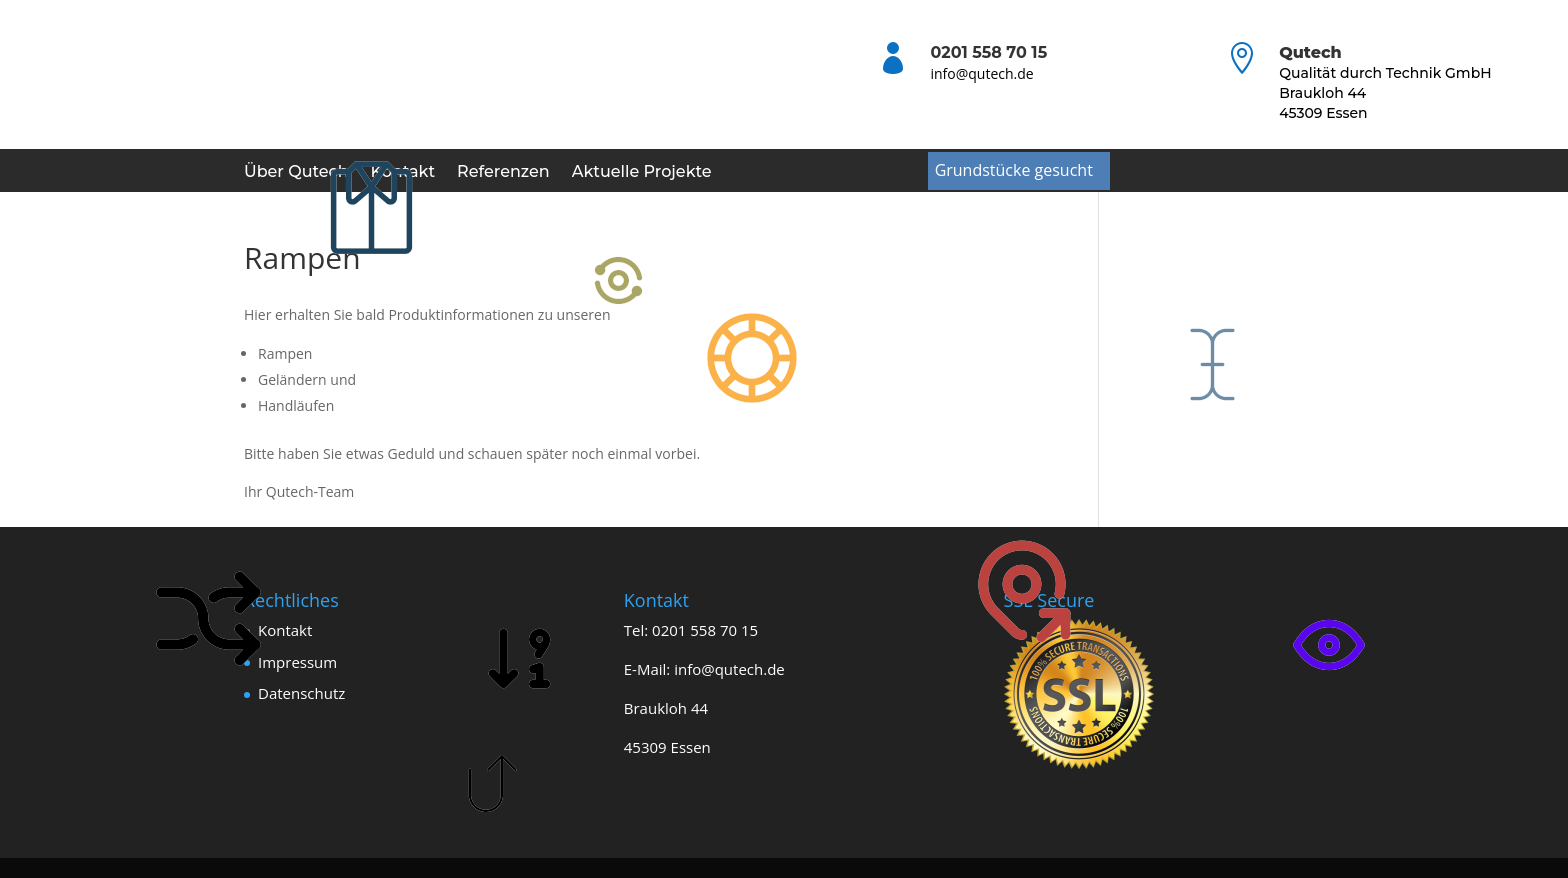 This screenshot has width=1568, height=878. I want to click on shuffle or randomize playback order, so click(208, 618).